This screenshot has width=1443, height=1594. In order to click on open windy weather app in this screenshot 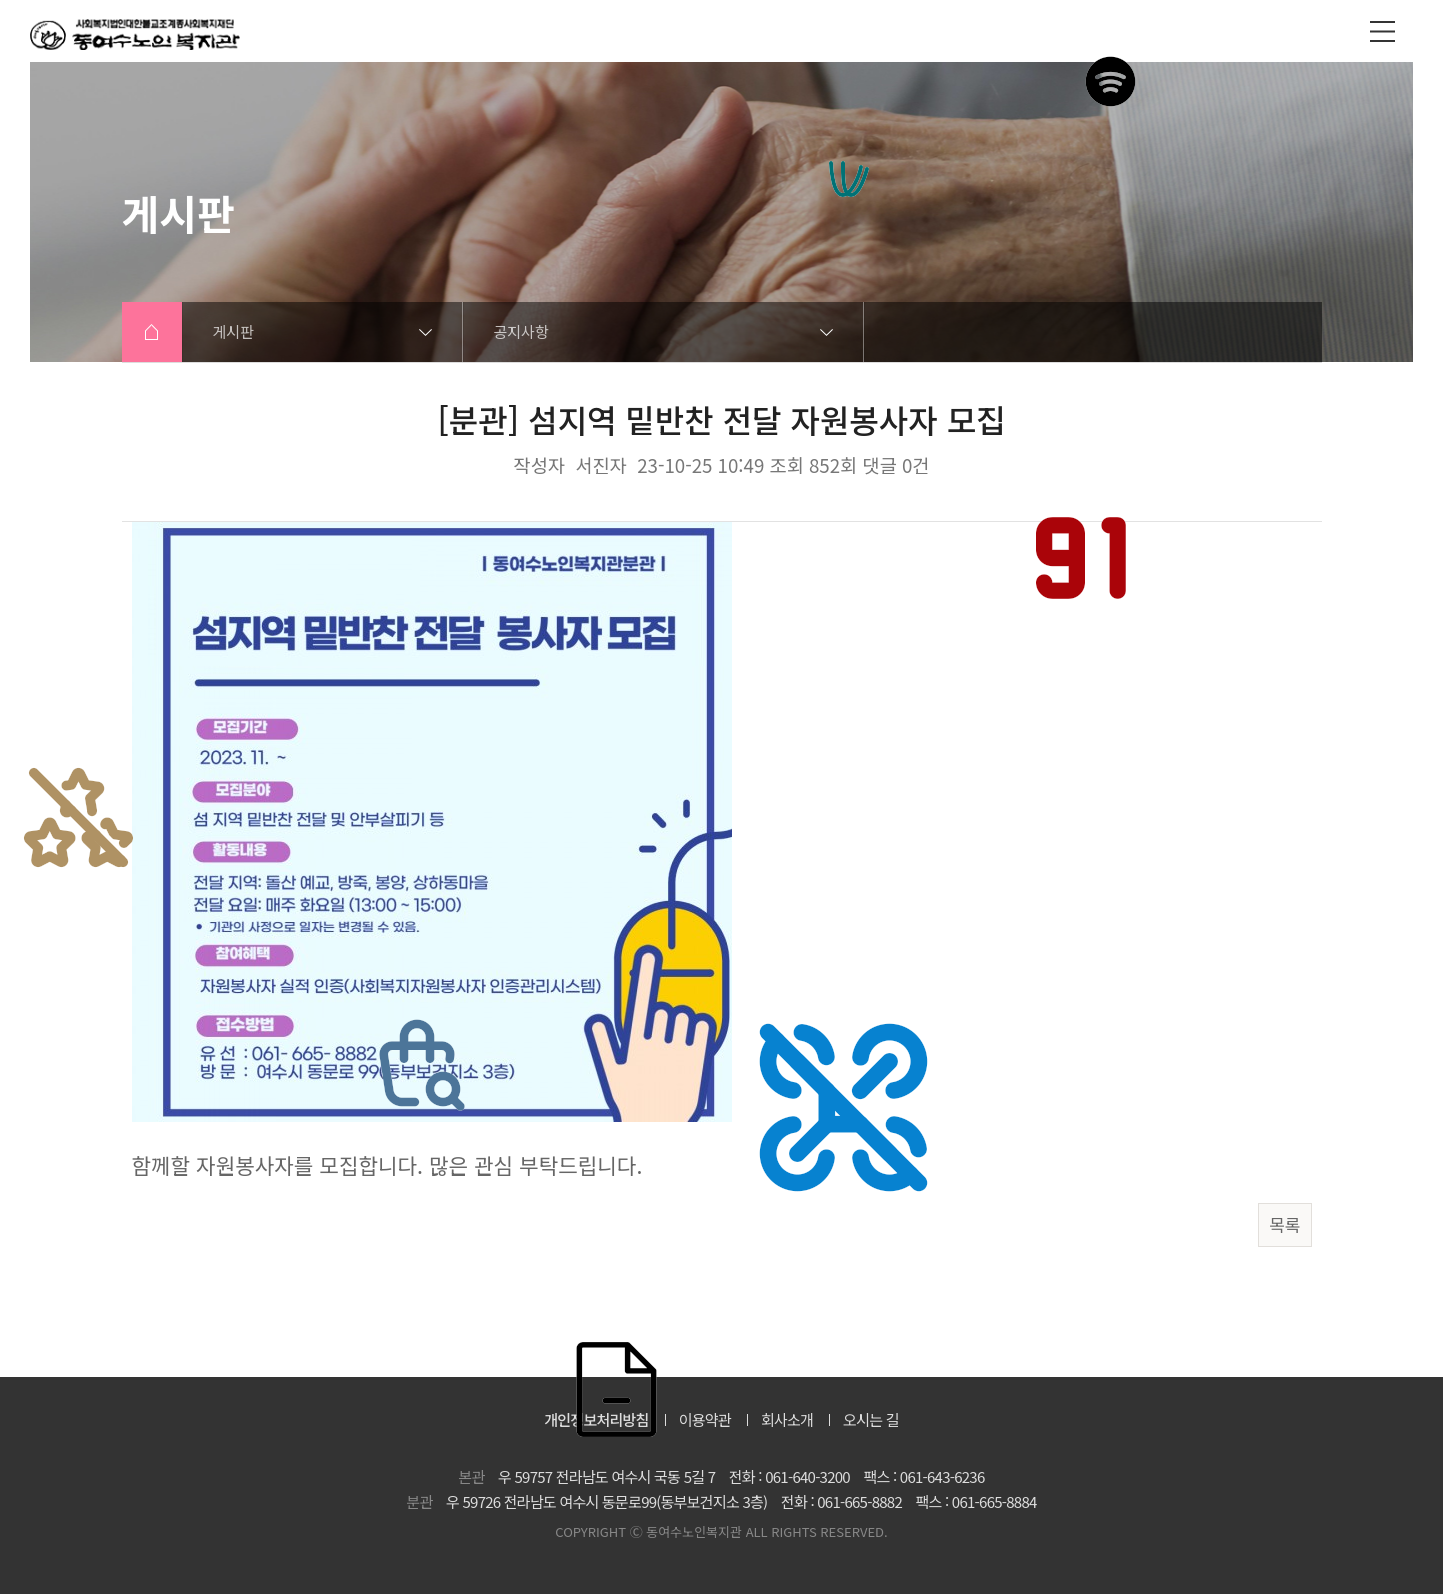, I will do `click(849, 179)`.